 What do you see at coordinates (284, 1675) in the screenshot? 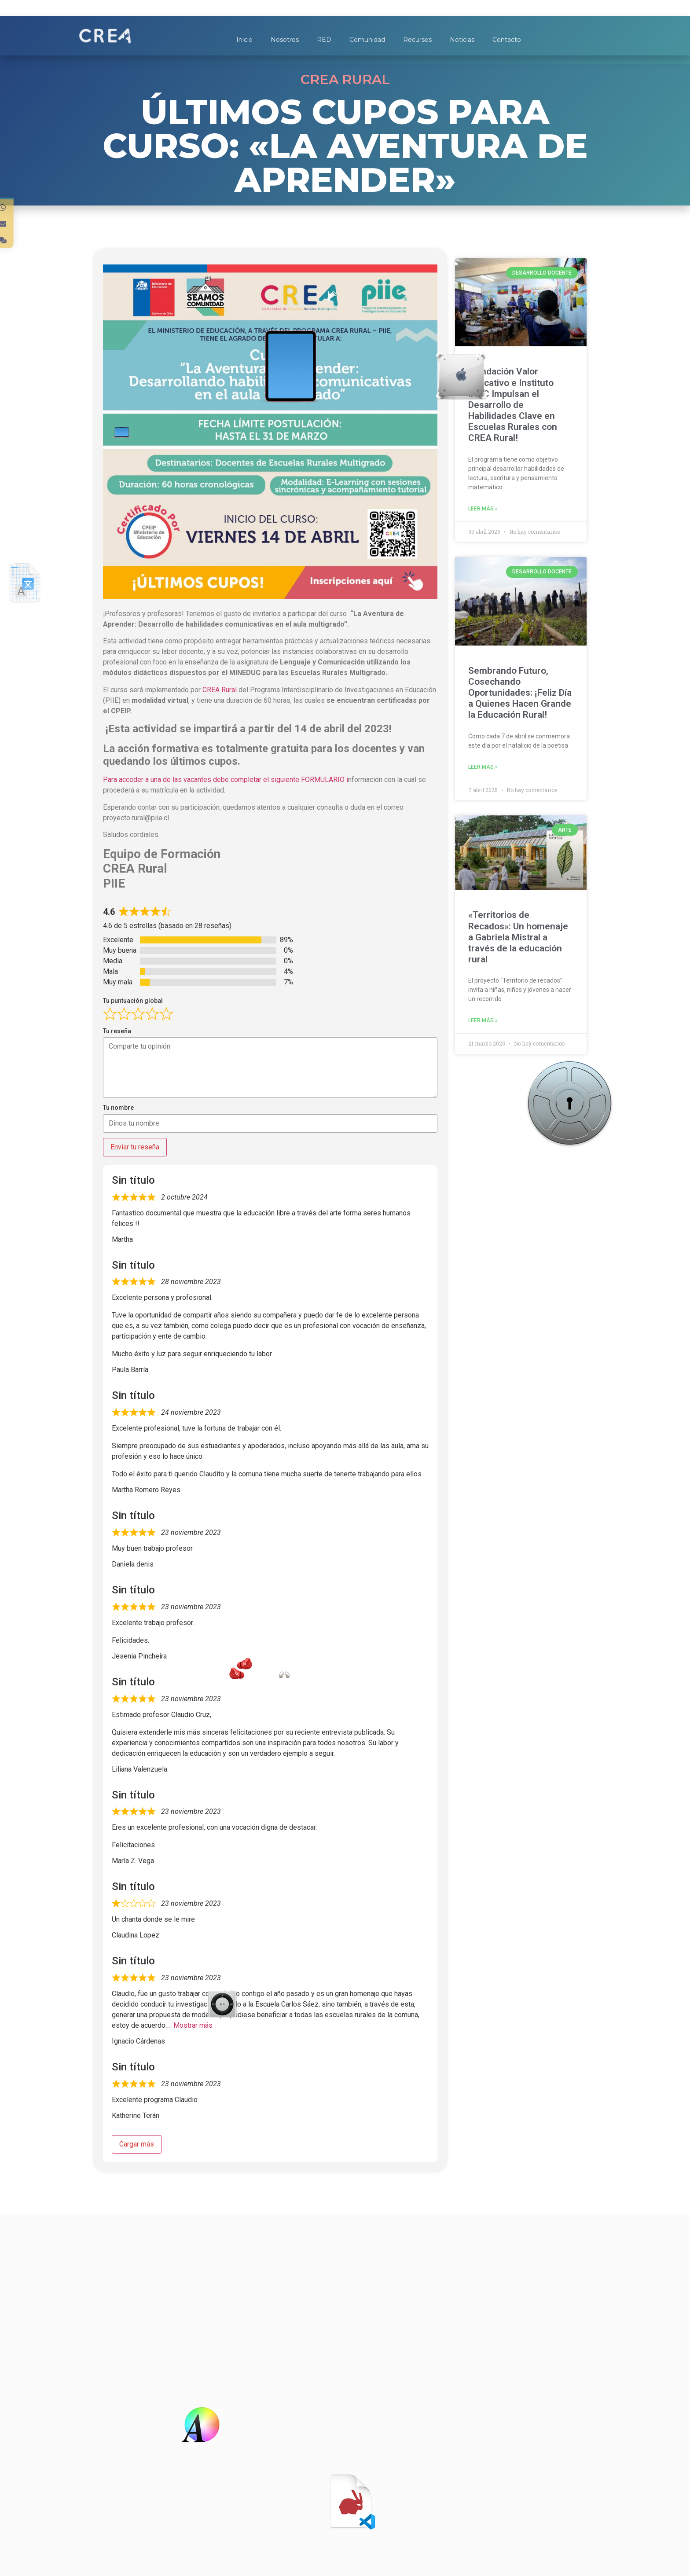
I see `connect to wireless earbuds` at bounding box center [284, 1675].